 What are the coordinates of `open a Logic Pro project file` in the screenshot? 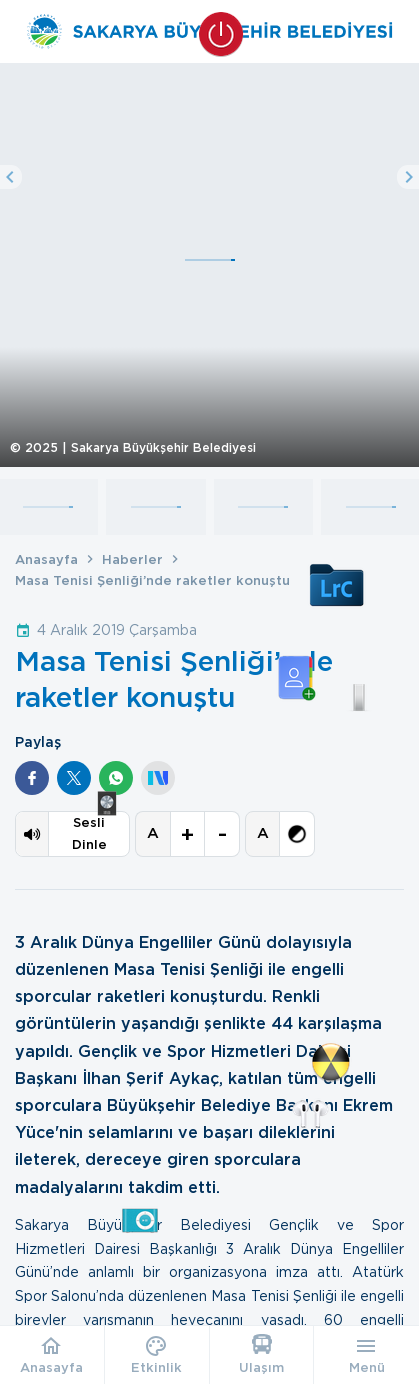 It's located at (107, 804).